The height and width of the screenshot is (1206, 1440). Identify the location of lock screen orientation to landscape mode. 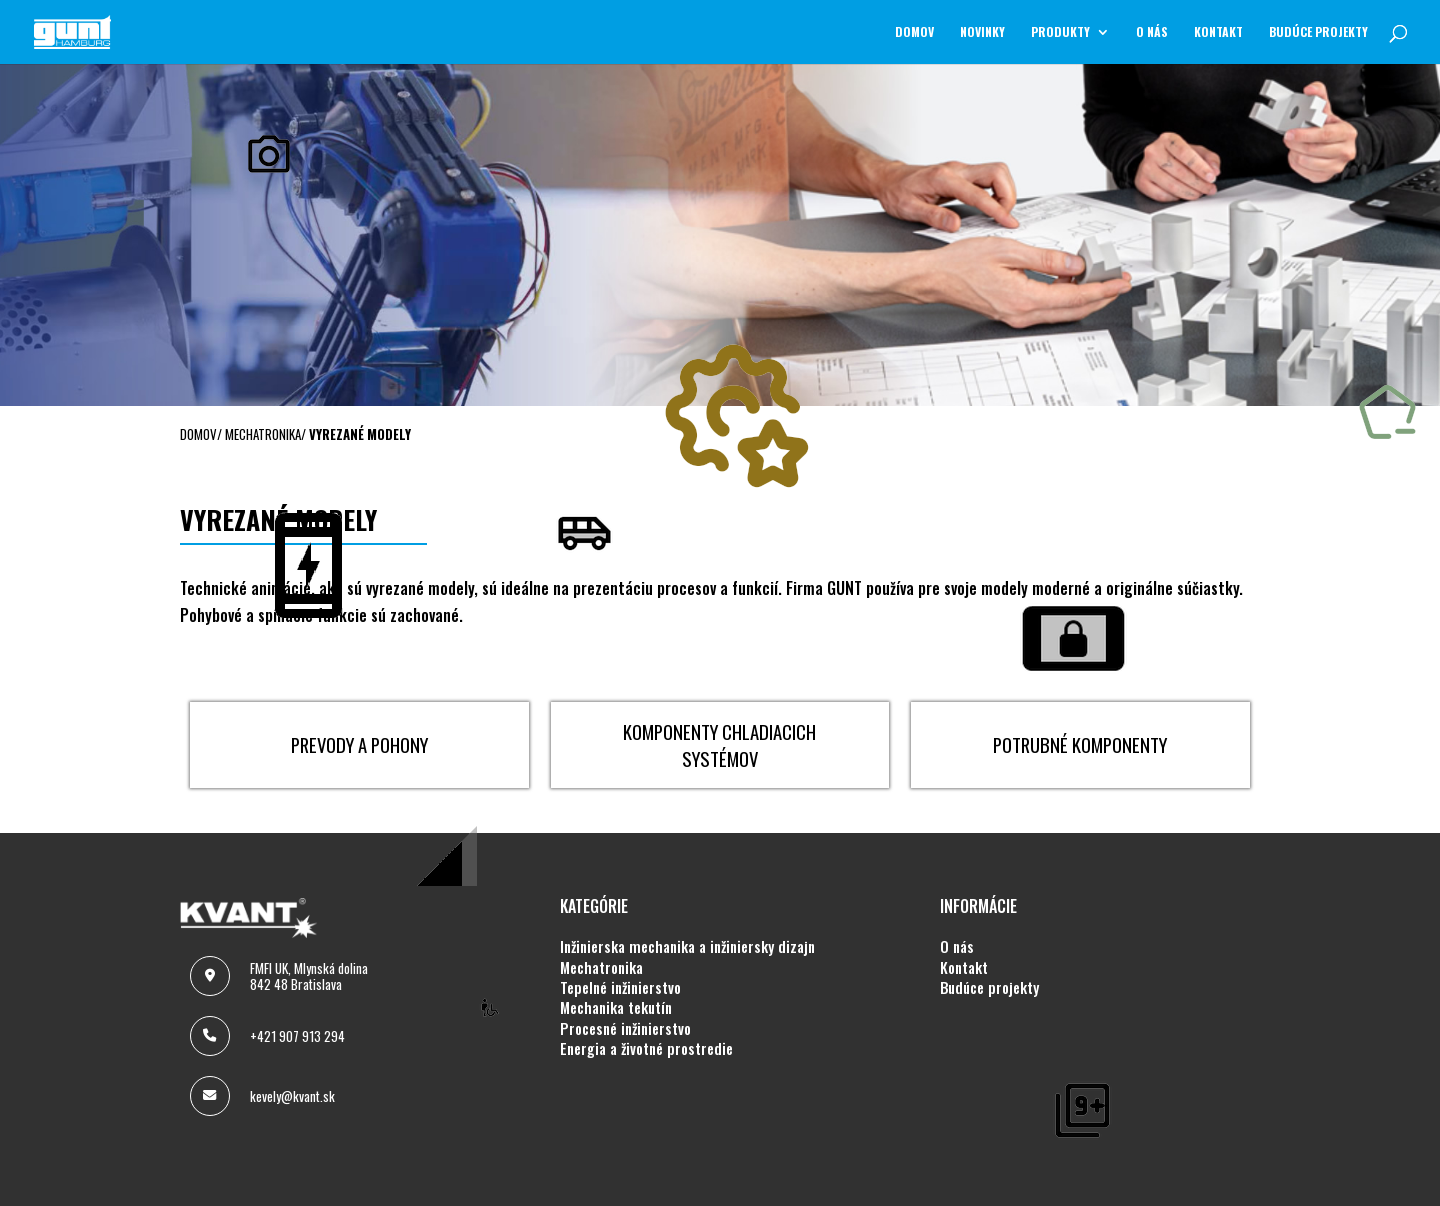
(1073, 638).